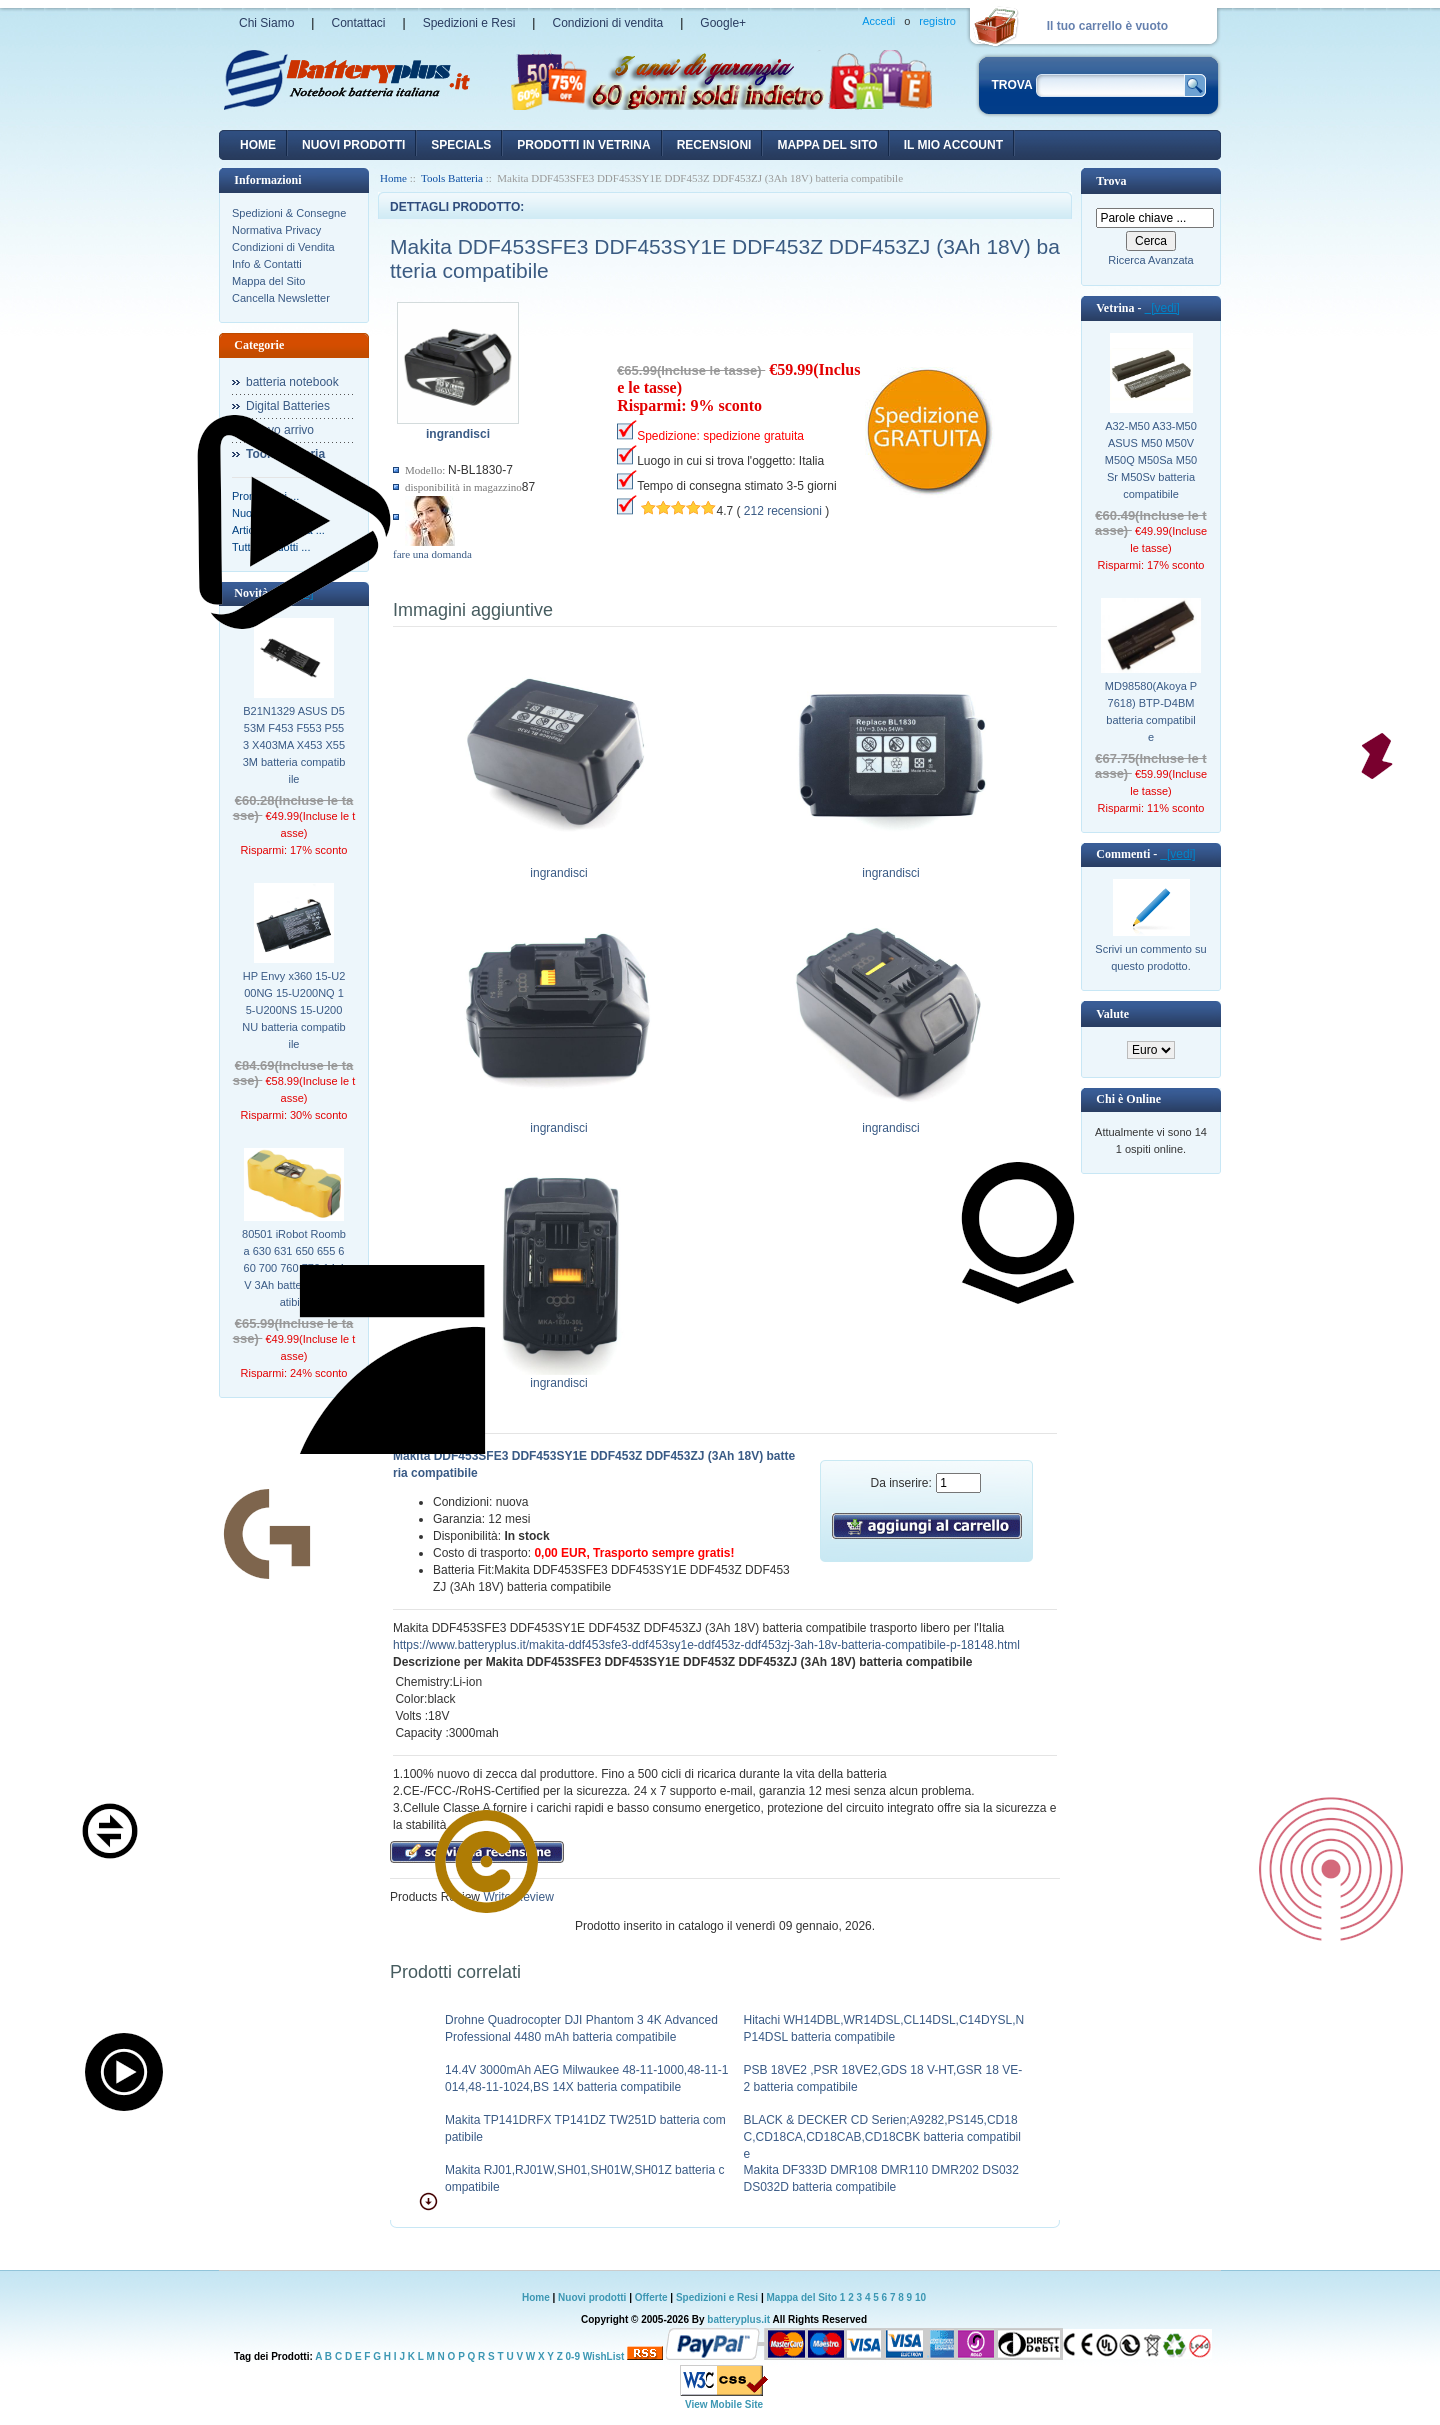 This screenshot has width=1440, height=2425. I want to click on ProSieben German TV channel logo, so click(392, 1359).